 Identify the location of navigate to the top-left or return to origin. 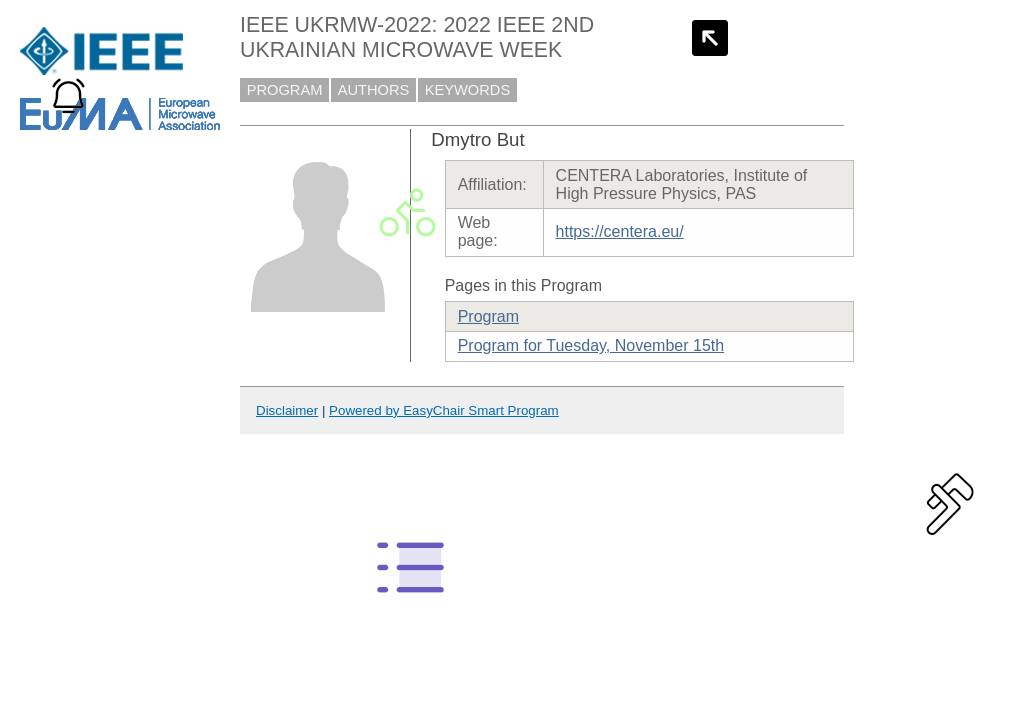
(710, 38).